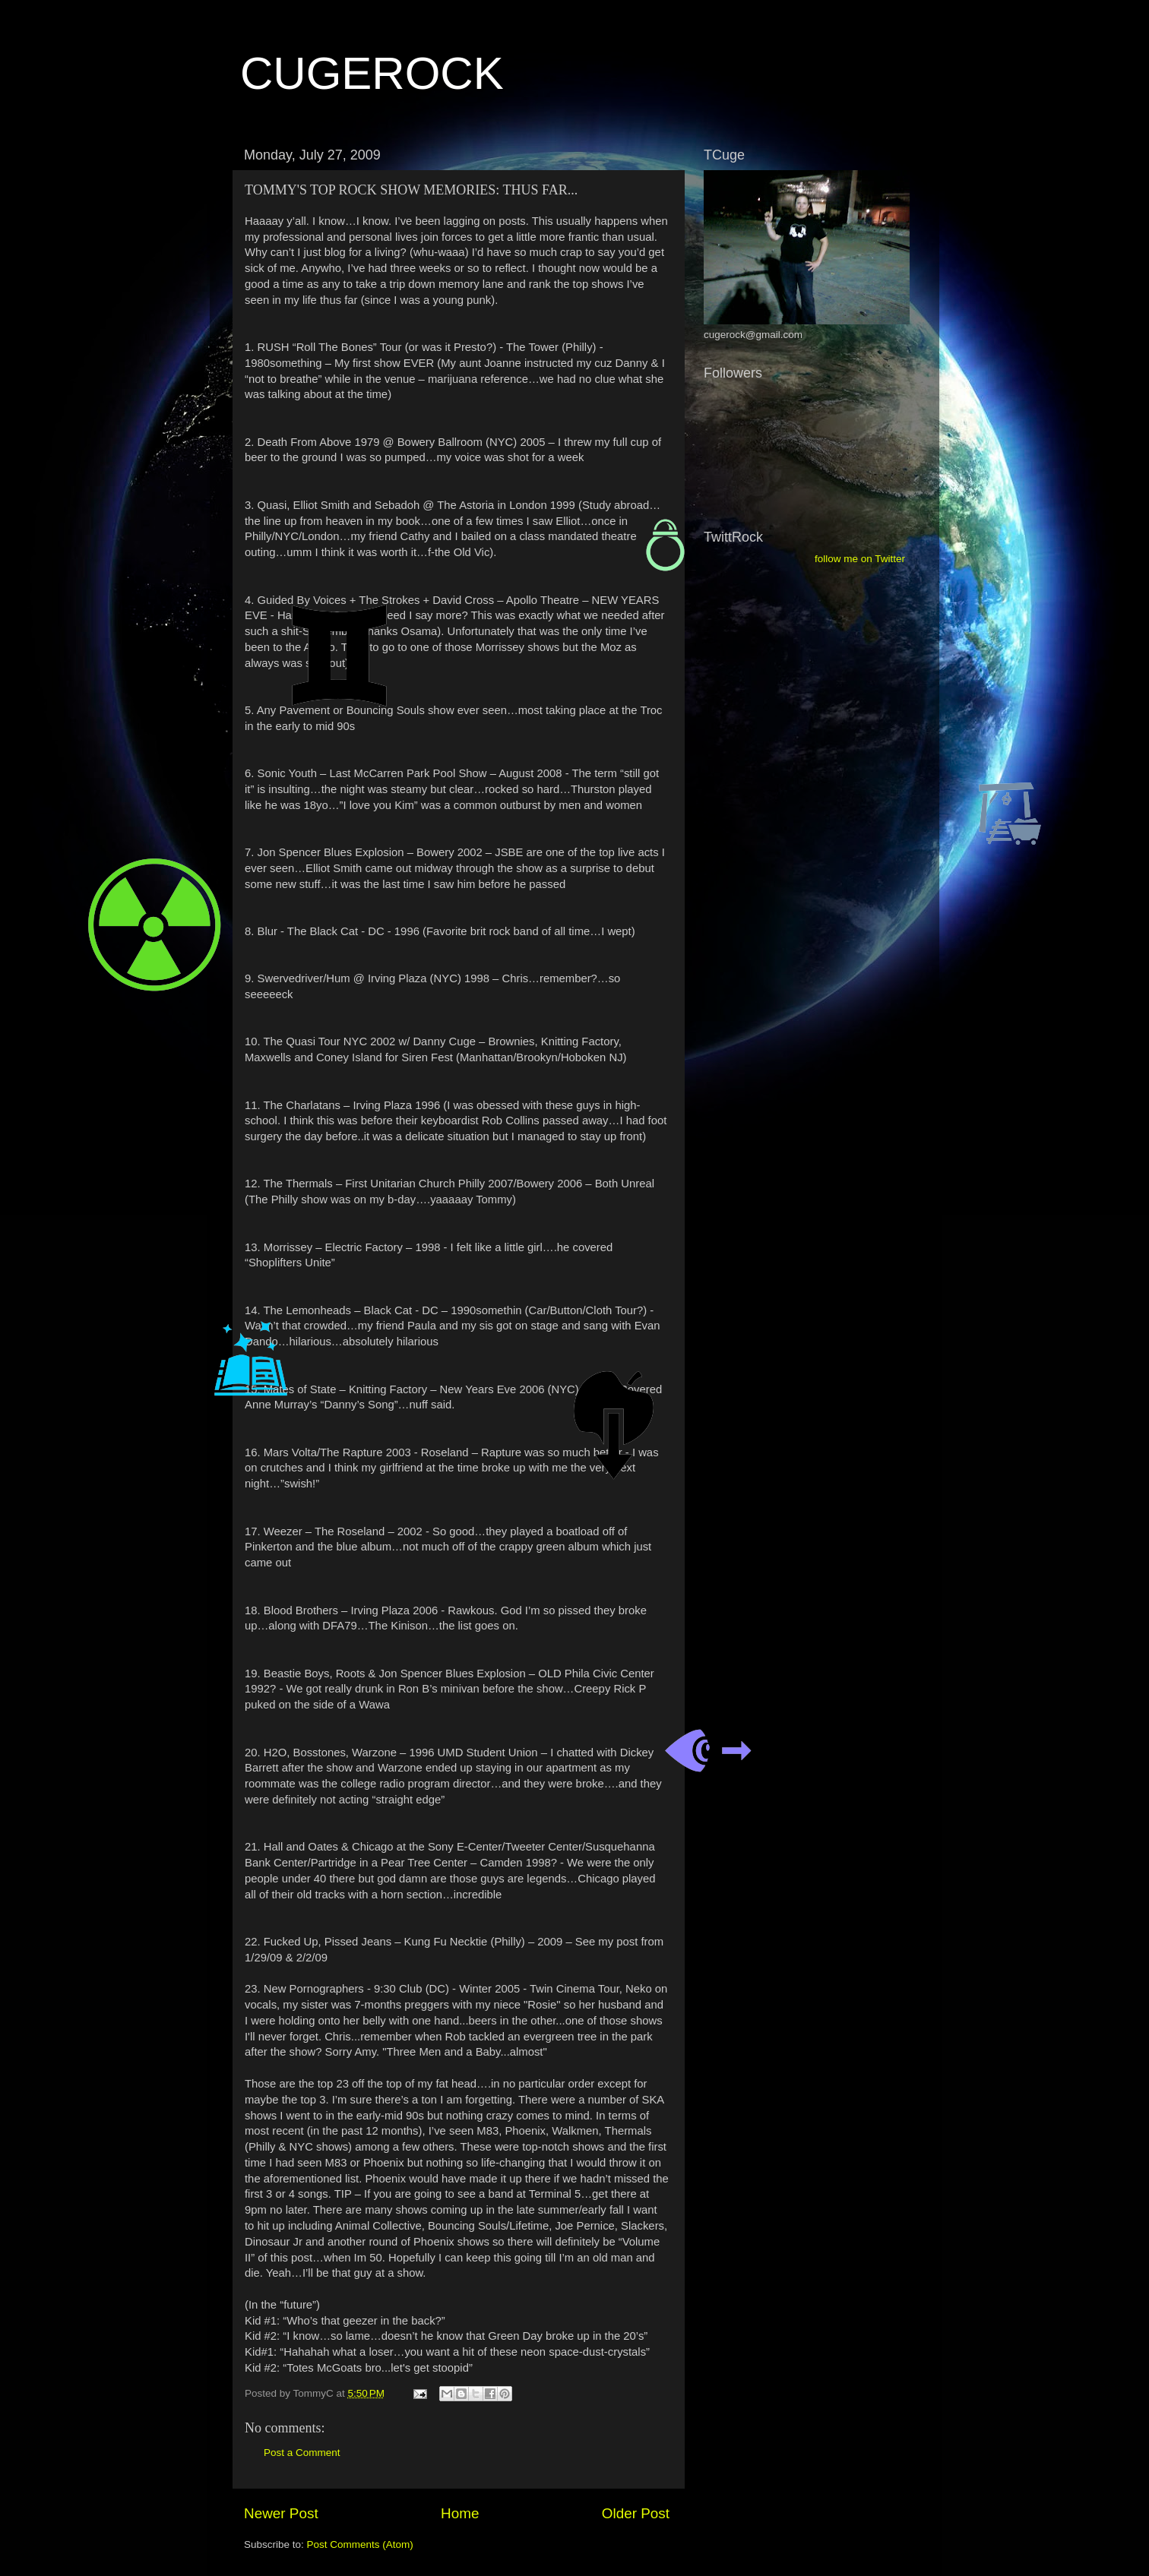  What do you see at coordinates (155, 925) in the screenshot?
I see `indicates radioactive or hazardous material warning` at bounding box center [155, 925].